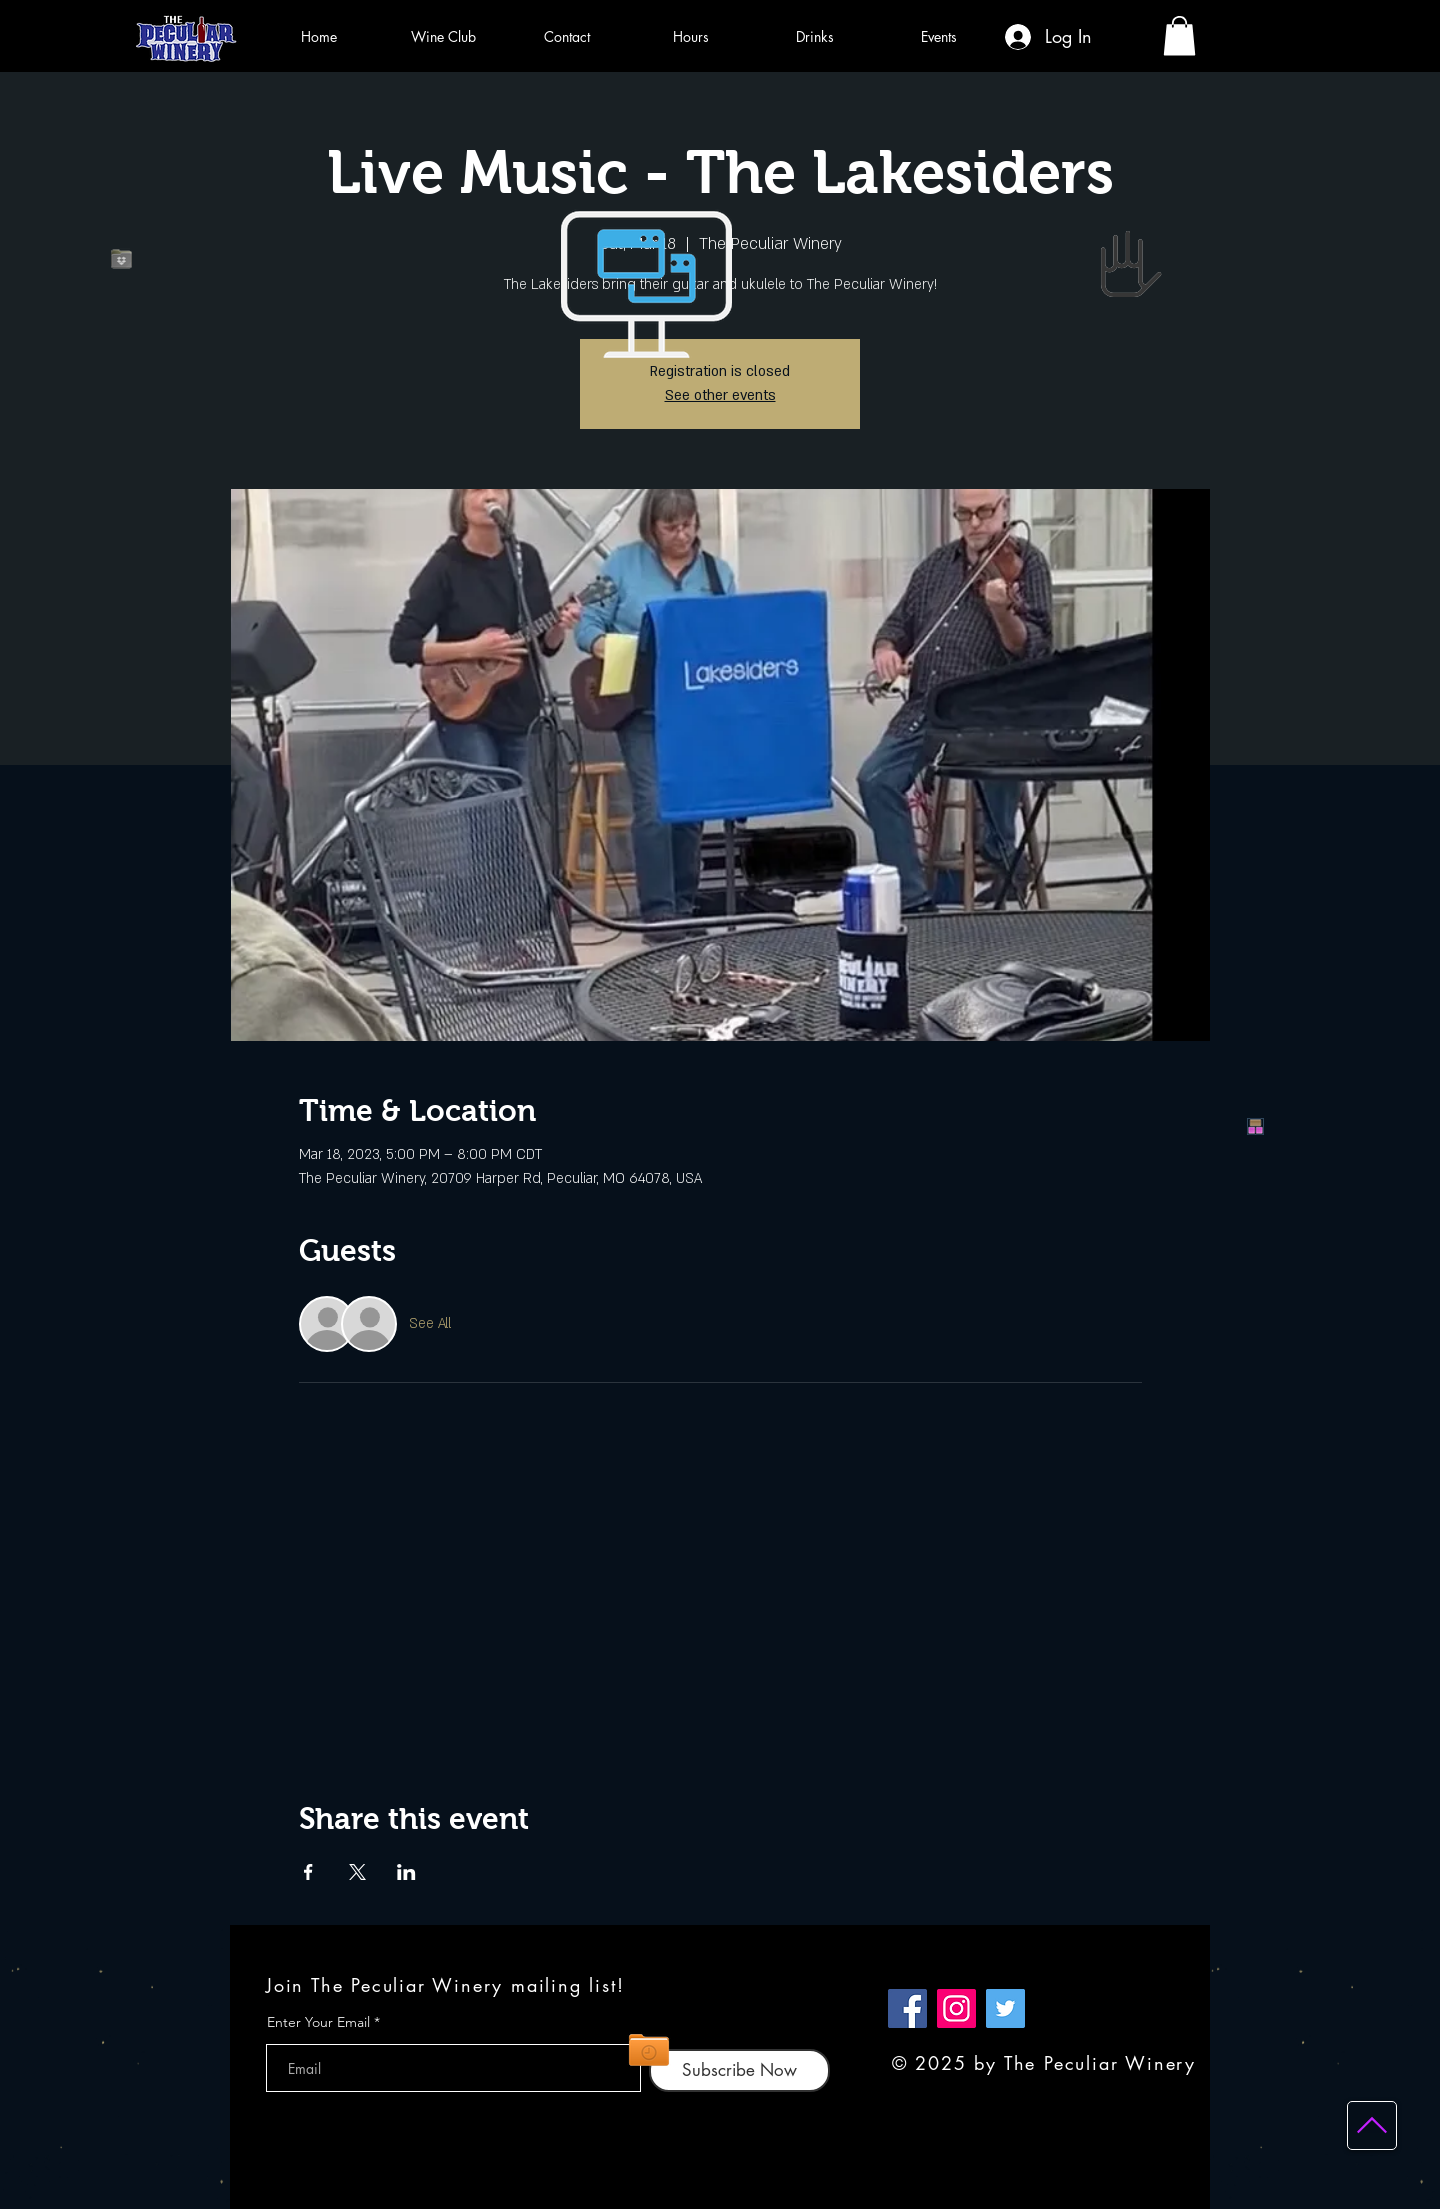 Image resolution: width=1440 pixels, height=2209 pixels. Describe the element at coordinates (121, 258) in the screenshot. I see `open your dropbox synced folder` at that location.